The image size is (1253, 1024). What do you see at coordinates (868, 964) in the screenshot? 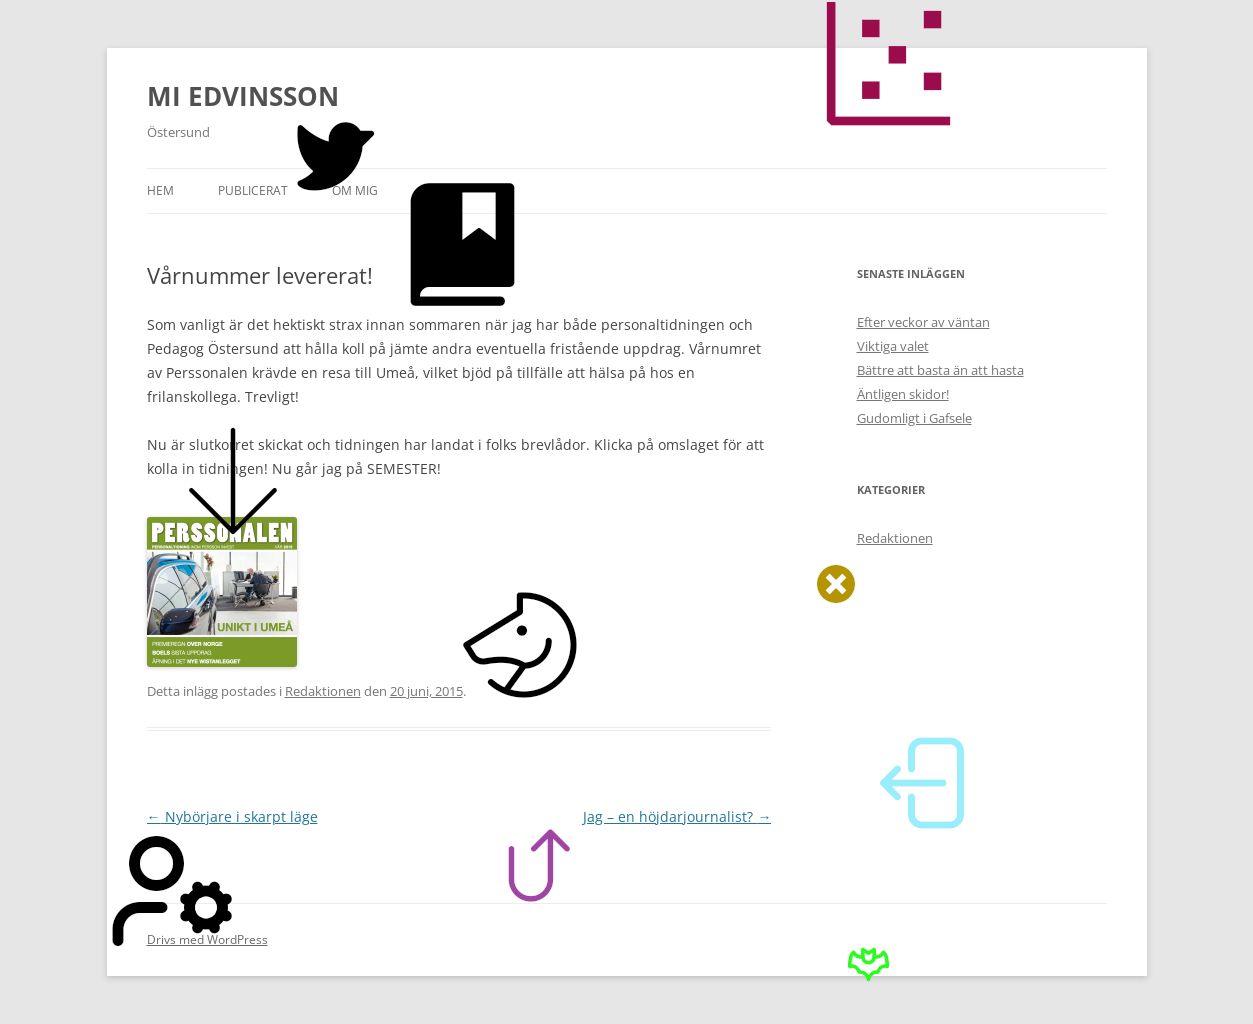
I see `toggle dark mode or night theme` at bounding box center [868, 964].